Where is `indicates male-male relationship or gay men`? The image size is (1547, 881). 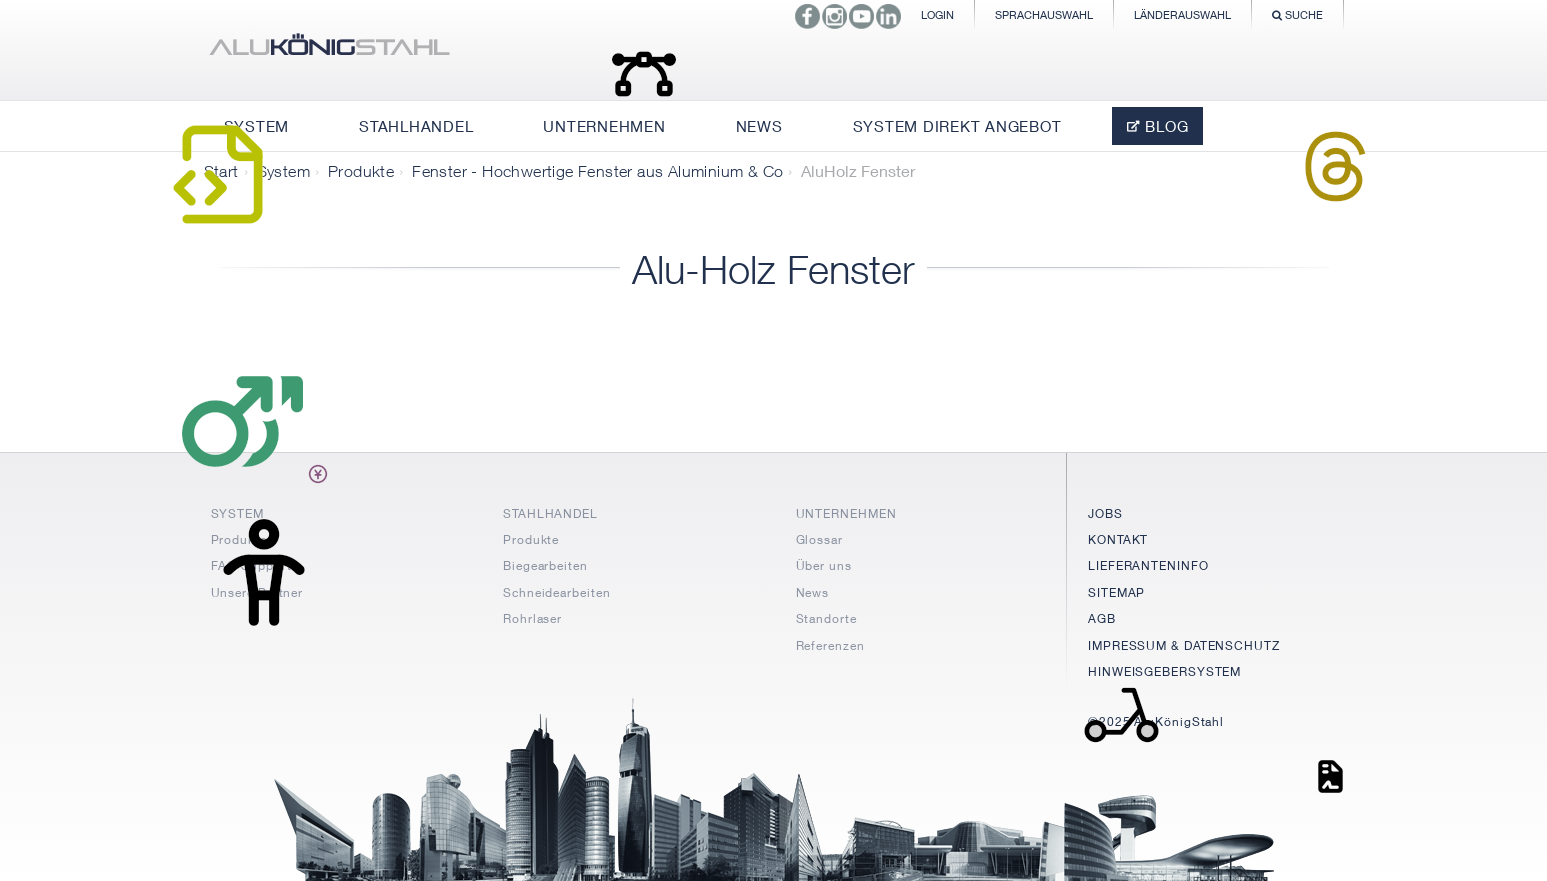
indicates male-male relationship or gay men is located at coordinates (242, 424).